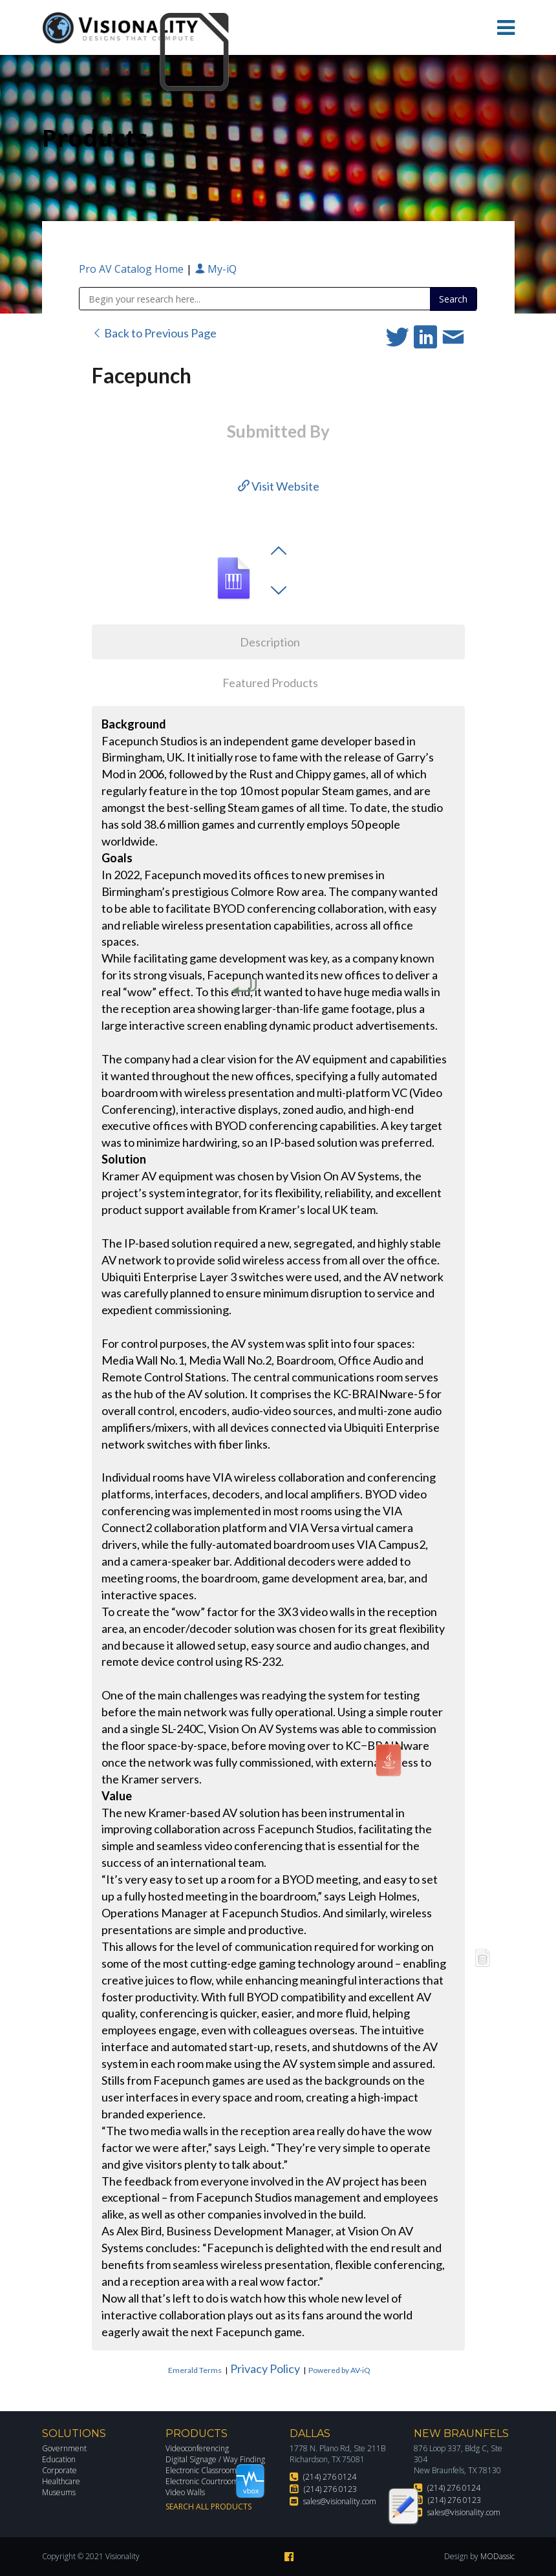  I want to click on reply to all recipients in an email thread, so click(244, 985).